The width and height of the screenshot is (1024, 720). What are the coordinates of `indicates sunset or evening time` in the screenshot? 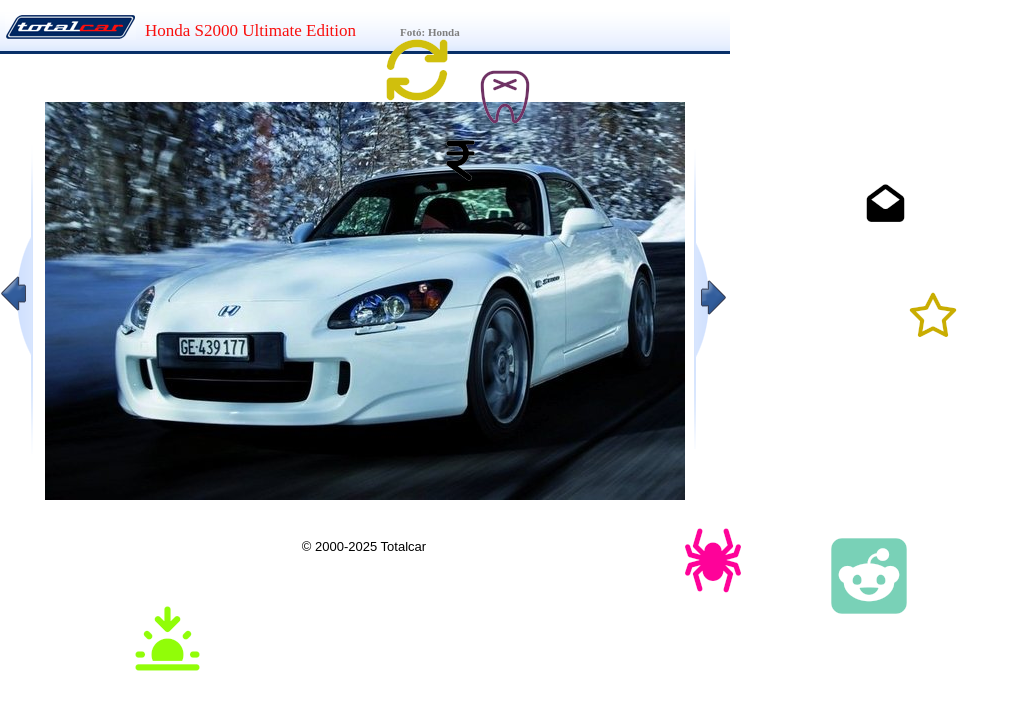 It's located at (167, 638).